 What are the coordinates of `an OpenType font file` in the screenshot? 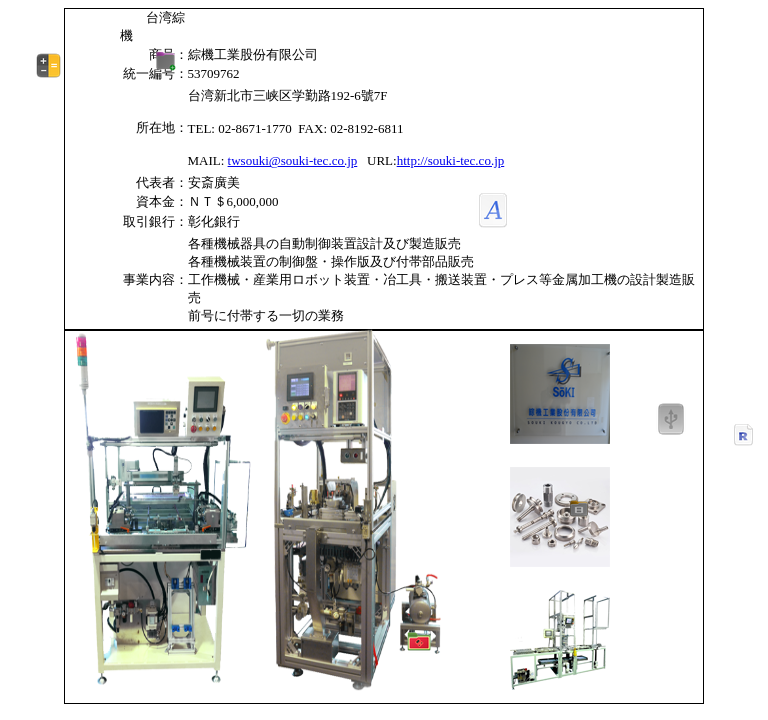 It's located at (493, 210).